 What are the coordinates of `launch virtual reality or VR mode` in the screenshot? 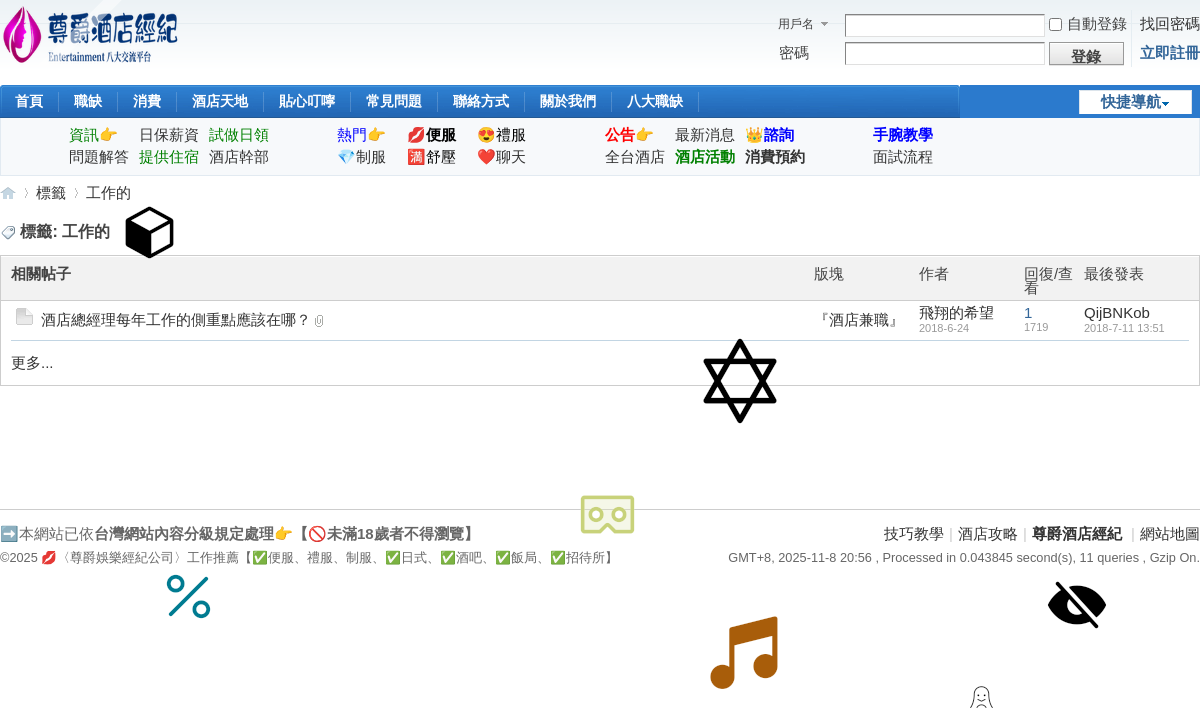 It's located at (607, 514).